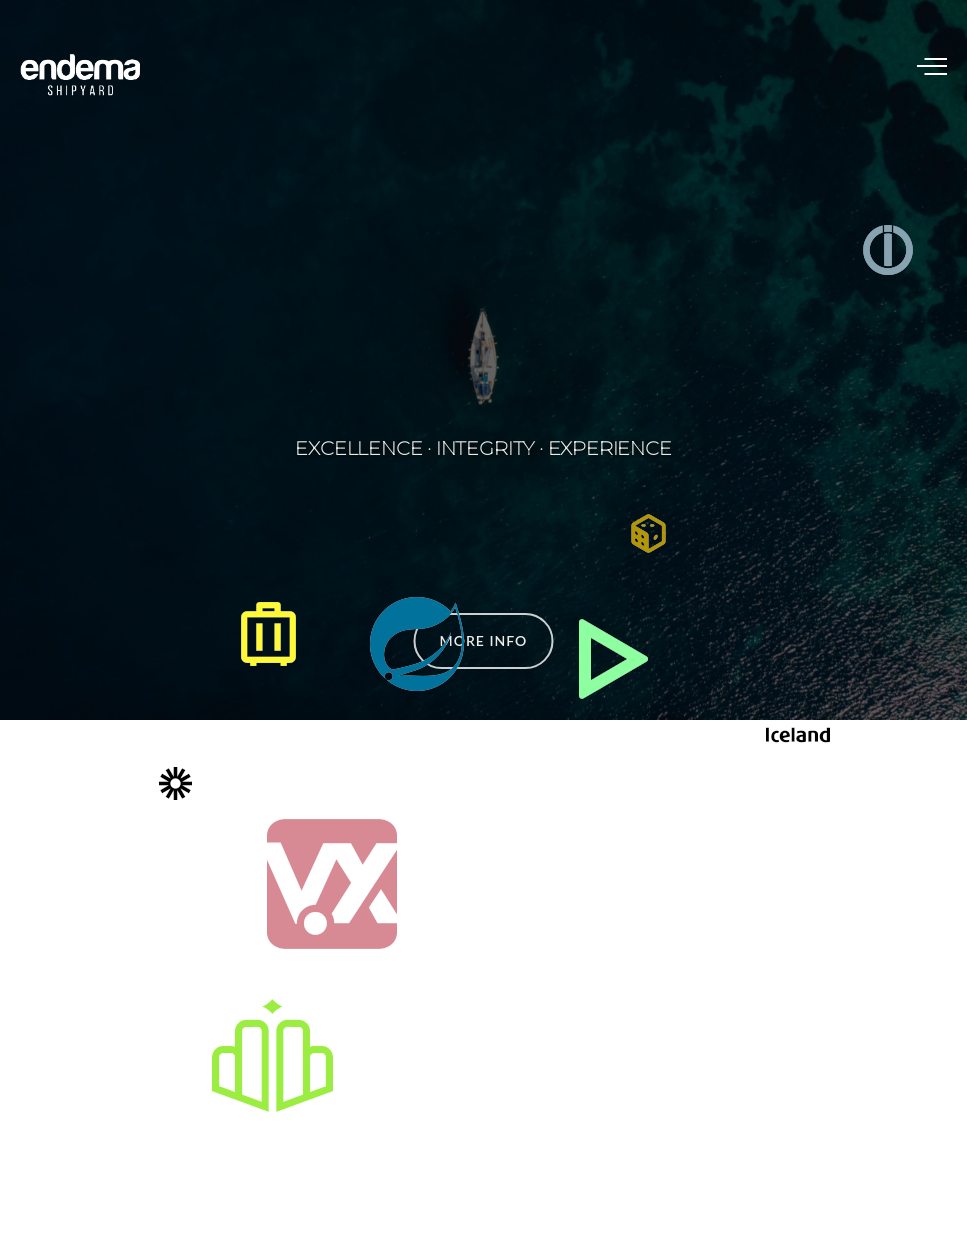  What do you see at coordinates (417, 644) in the screenshot?
I see `spring framework logo` at bounding box center [417, 644].